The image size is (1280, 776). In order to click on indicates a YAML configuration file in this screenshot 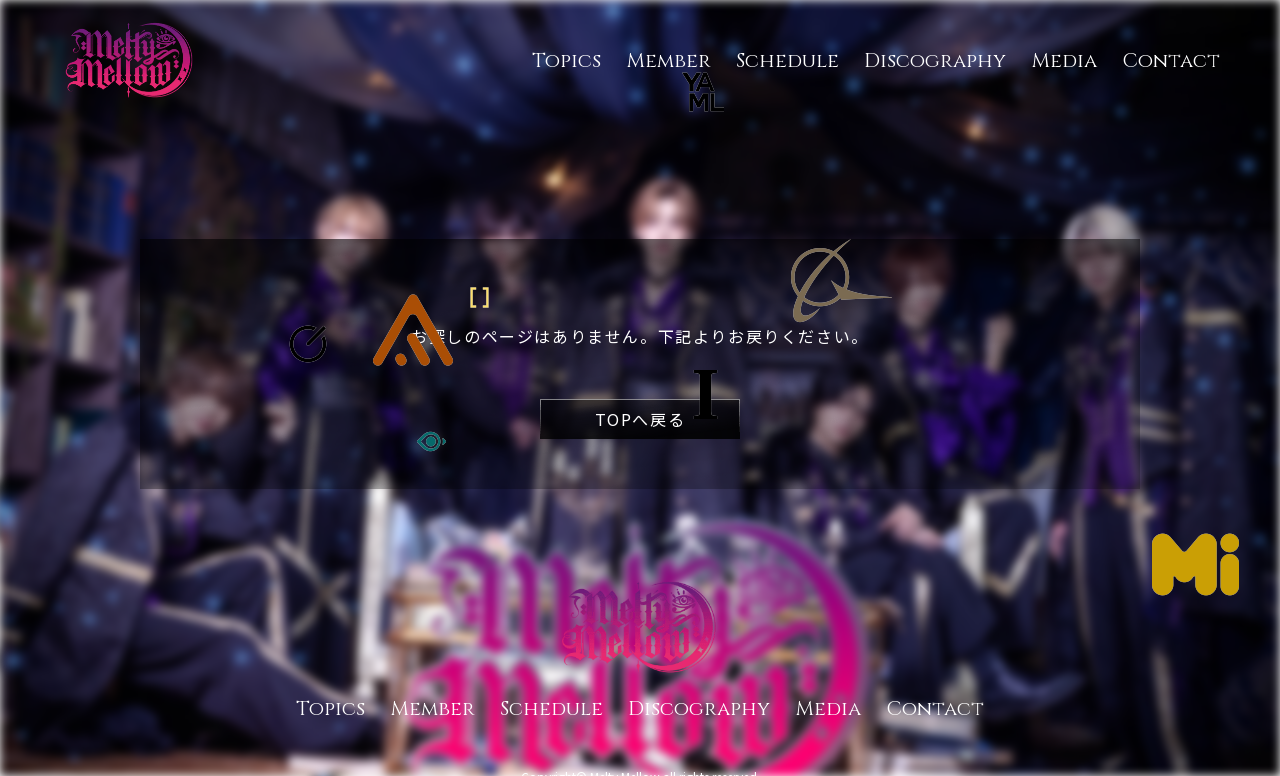, I will do `click(703, 92)`.